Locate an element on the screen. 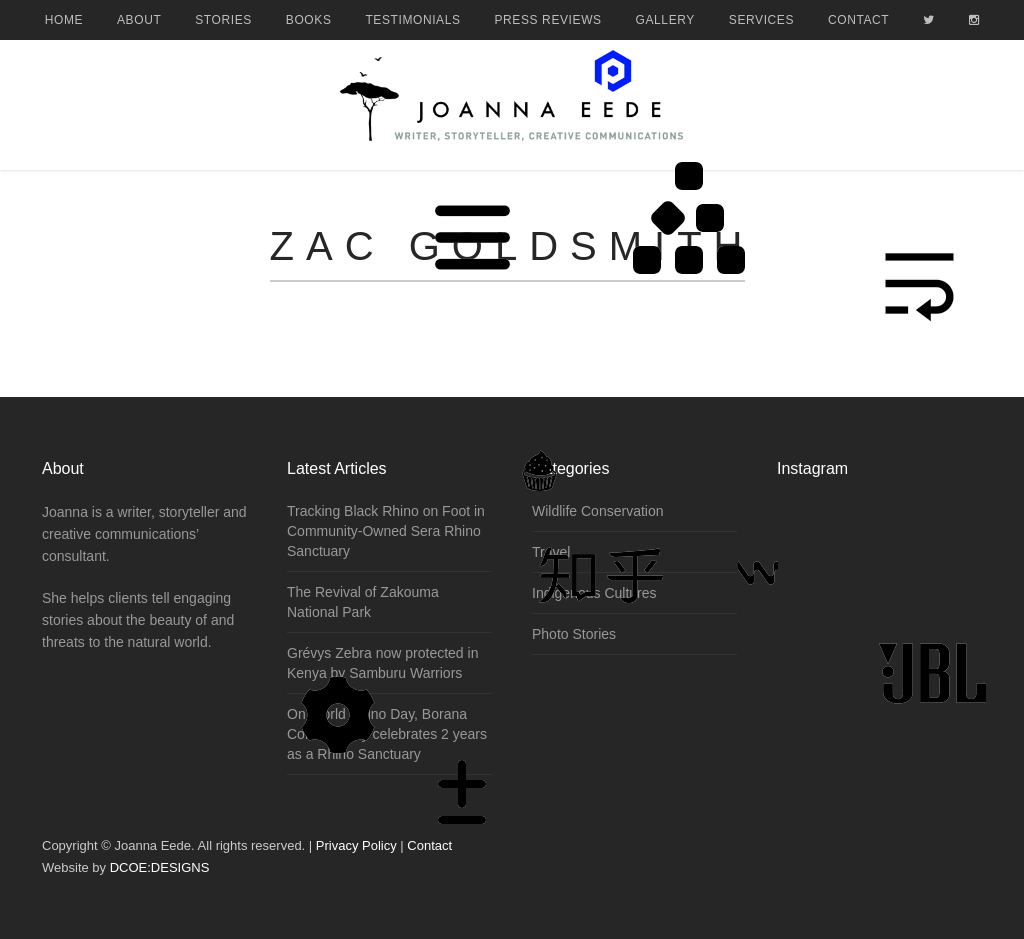  visit the PyUp security service website is located at coordinates (613, 71).